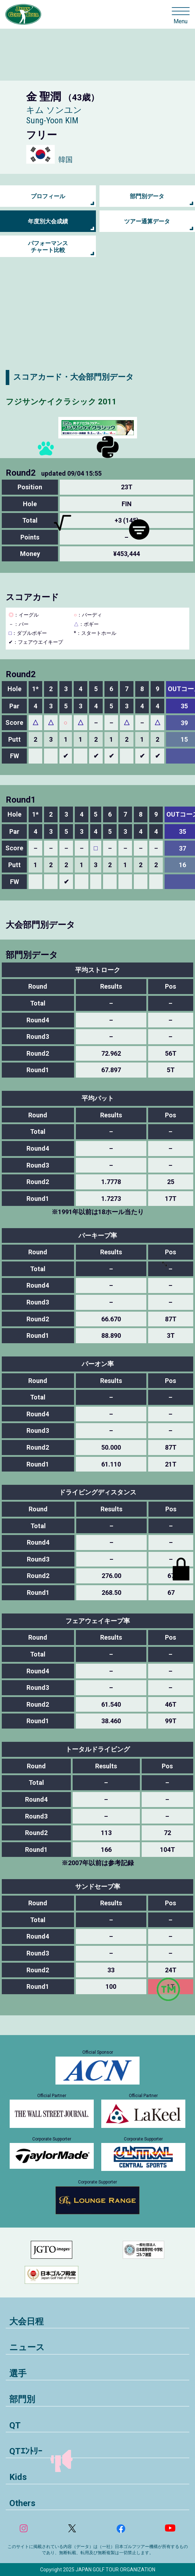 This screenshot has height=2576, width=195. What do you see at coordinates (62, 2461) in the screenshot?
I see `make an announcement or broadcast` at bounding box center [62, 2461].